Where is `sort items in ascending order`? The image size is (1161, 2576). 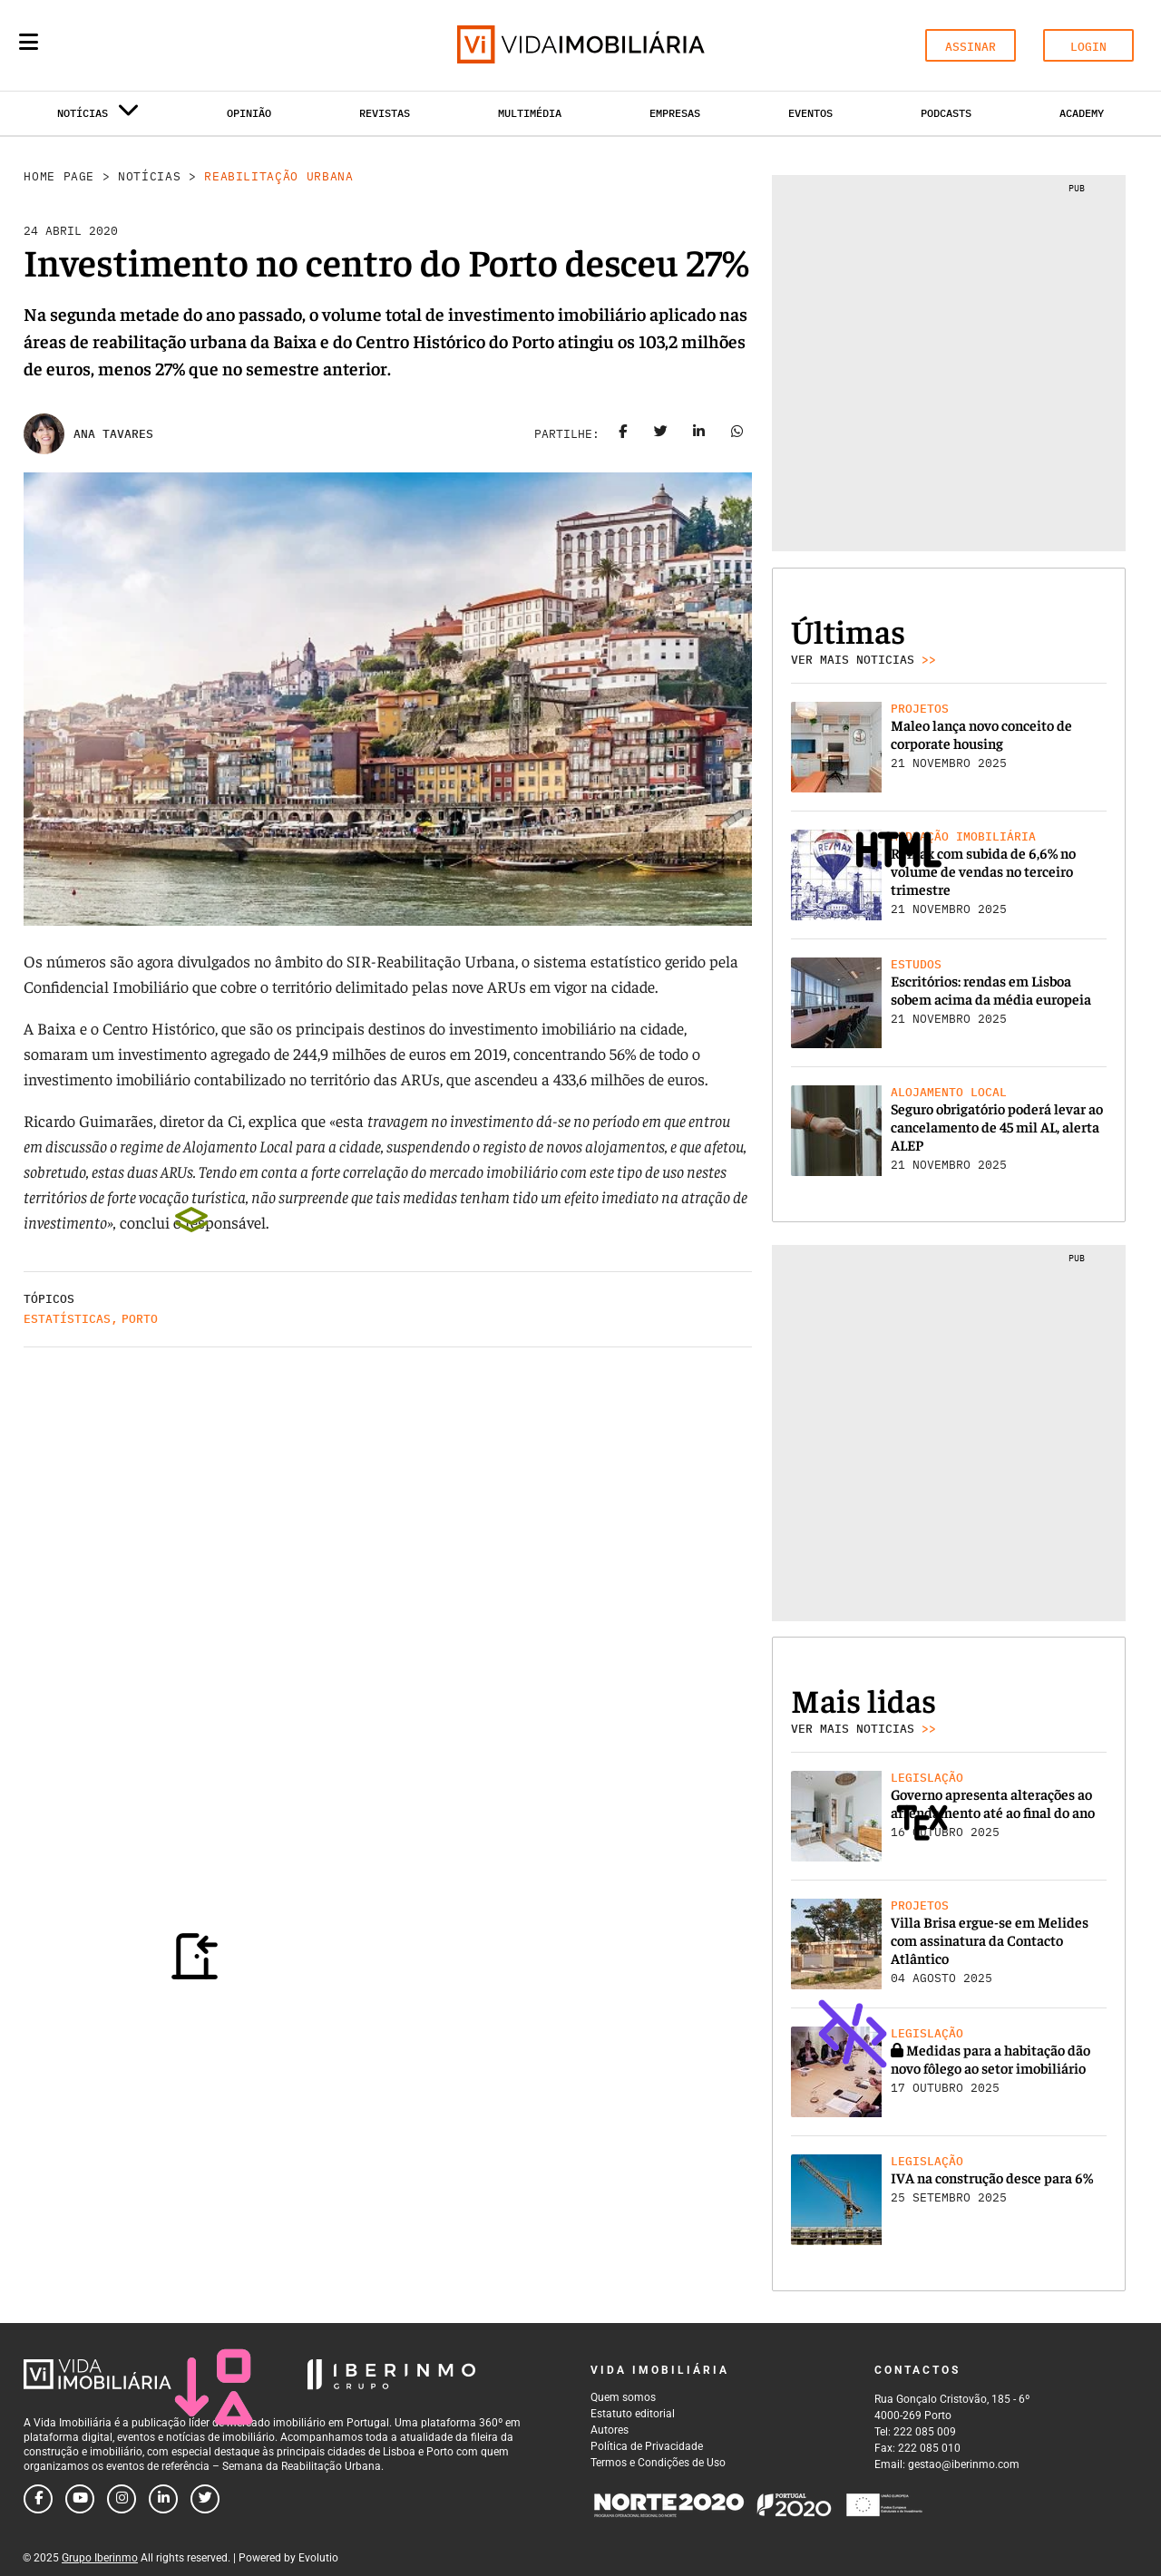 sort items in ascending order is located at coordinates (212, 2386).